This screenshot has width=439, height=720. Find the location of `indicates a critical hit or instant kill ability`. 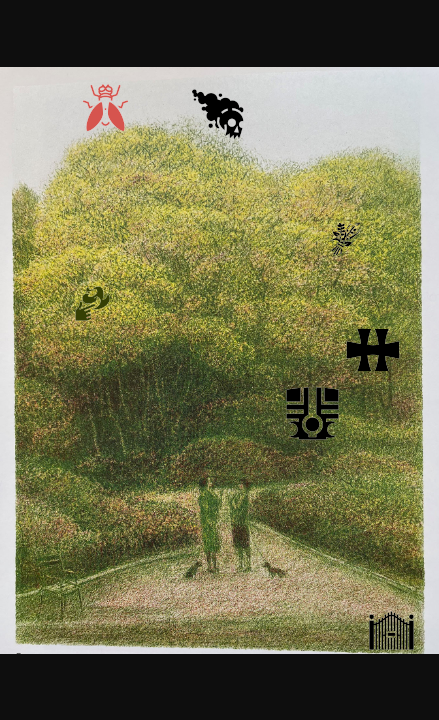

indicates a critical hit or instant kill ability is located at coordinates (218, 115).